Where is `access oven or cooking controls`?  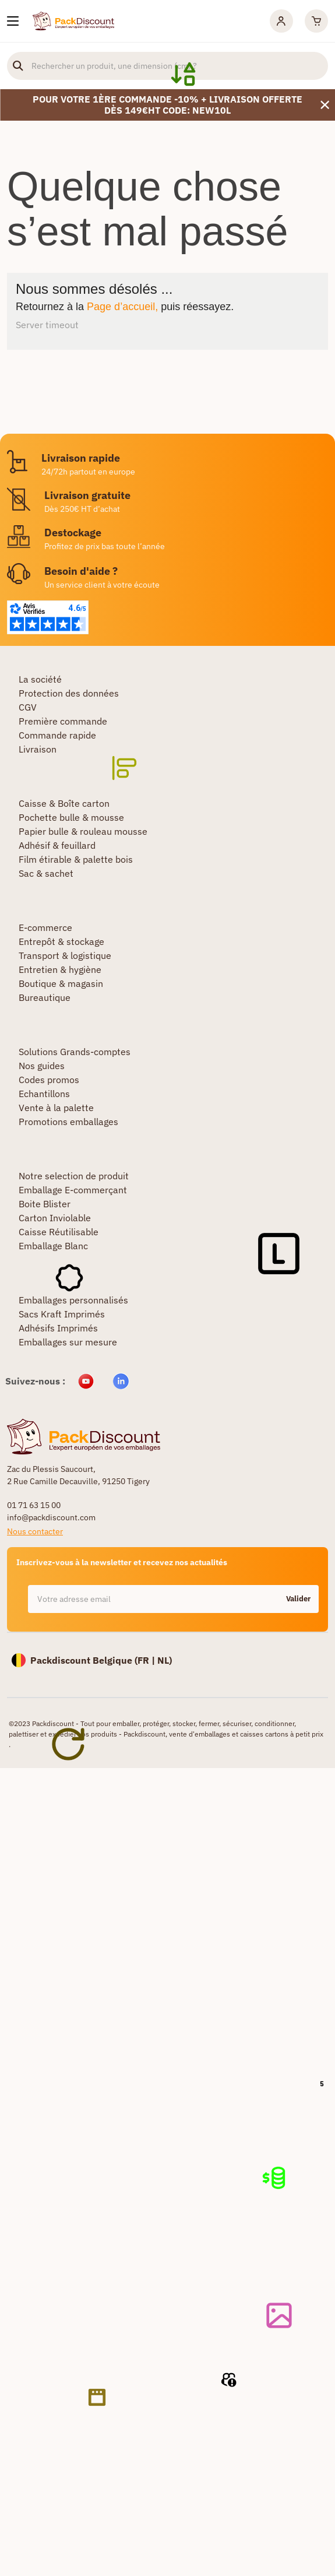 access oven or cooking controls is located at coordinates (97, 2397).